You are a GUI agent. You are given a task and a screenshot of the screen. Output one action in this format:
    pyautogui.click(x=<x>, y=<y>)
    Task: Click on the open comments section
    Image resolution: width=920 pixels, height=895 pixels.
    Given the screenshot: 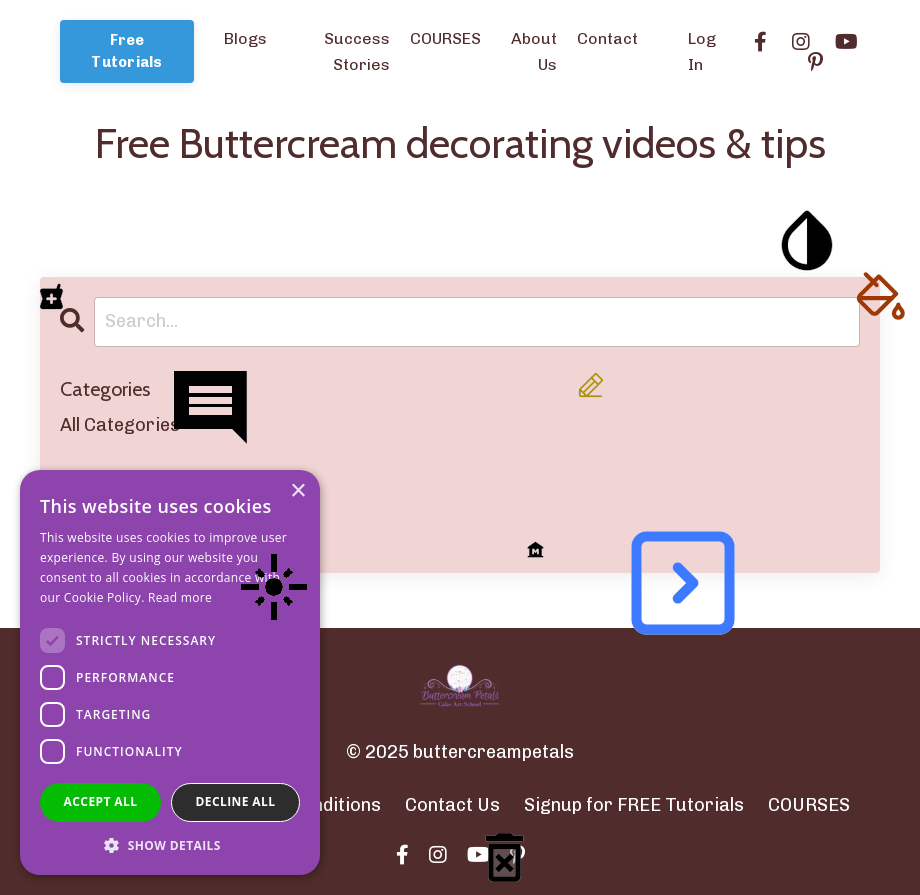 What is the action you would take?
    pyautogui.click(x=210, y=407)
    